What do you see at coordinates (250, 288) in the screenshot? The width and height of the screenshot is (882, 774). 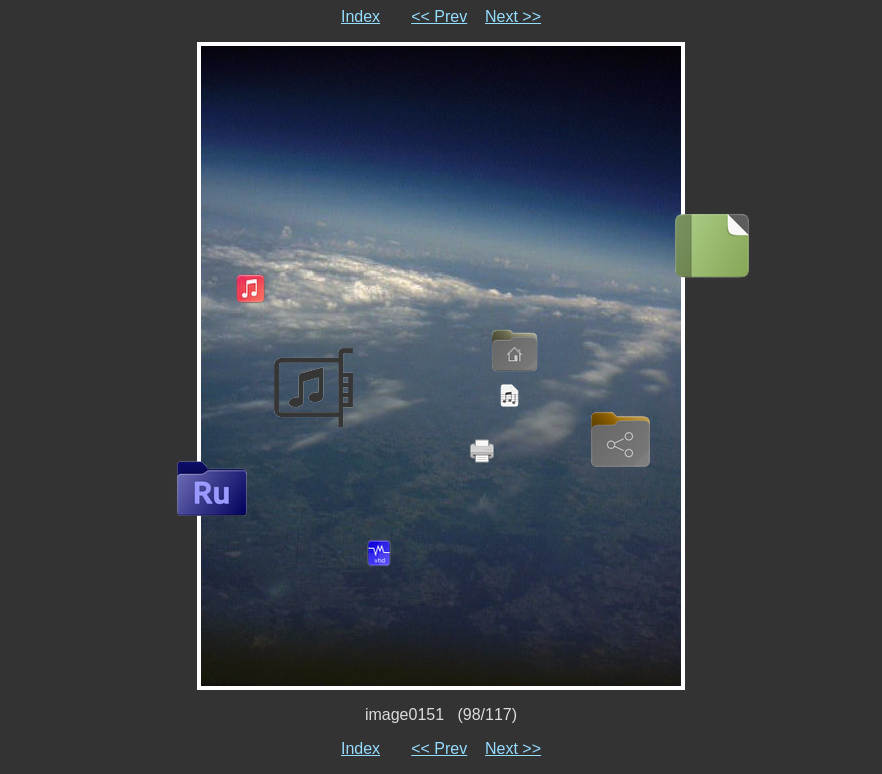 I see `open the music player app` at bounding box center [250, 288].